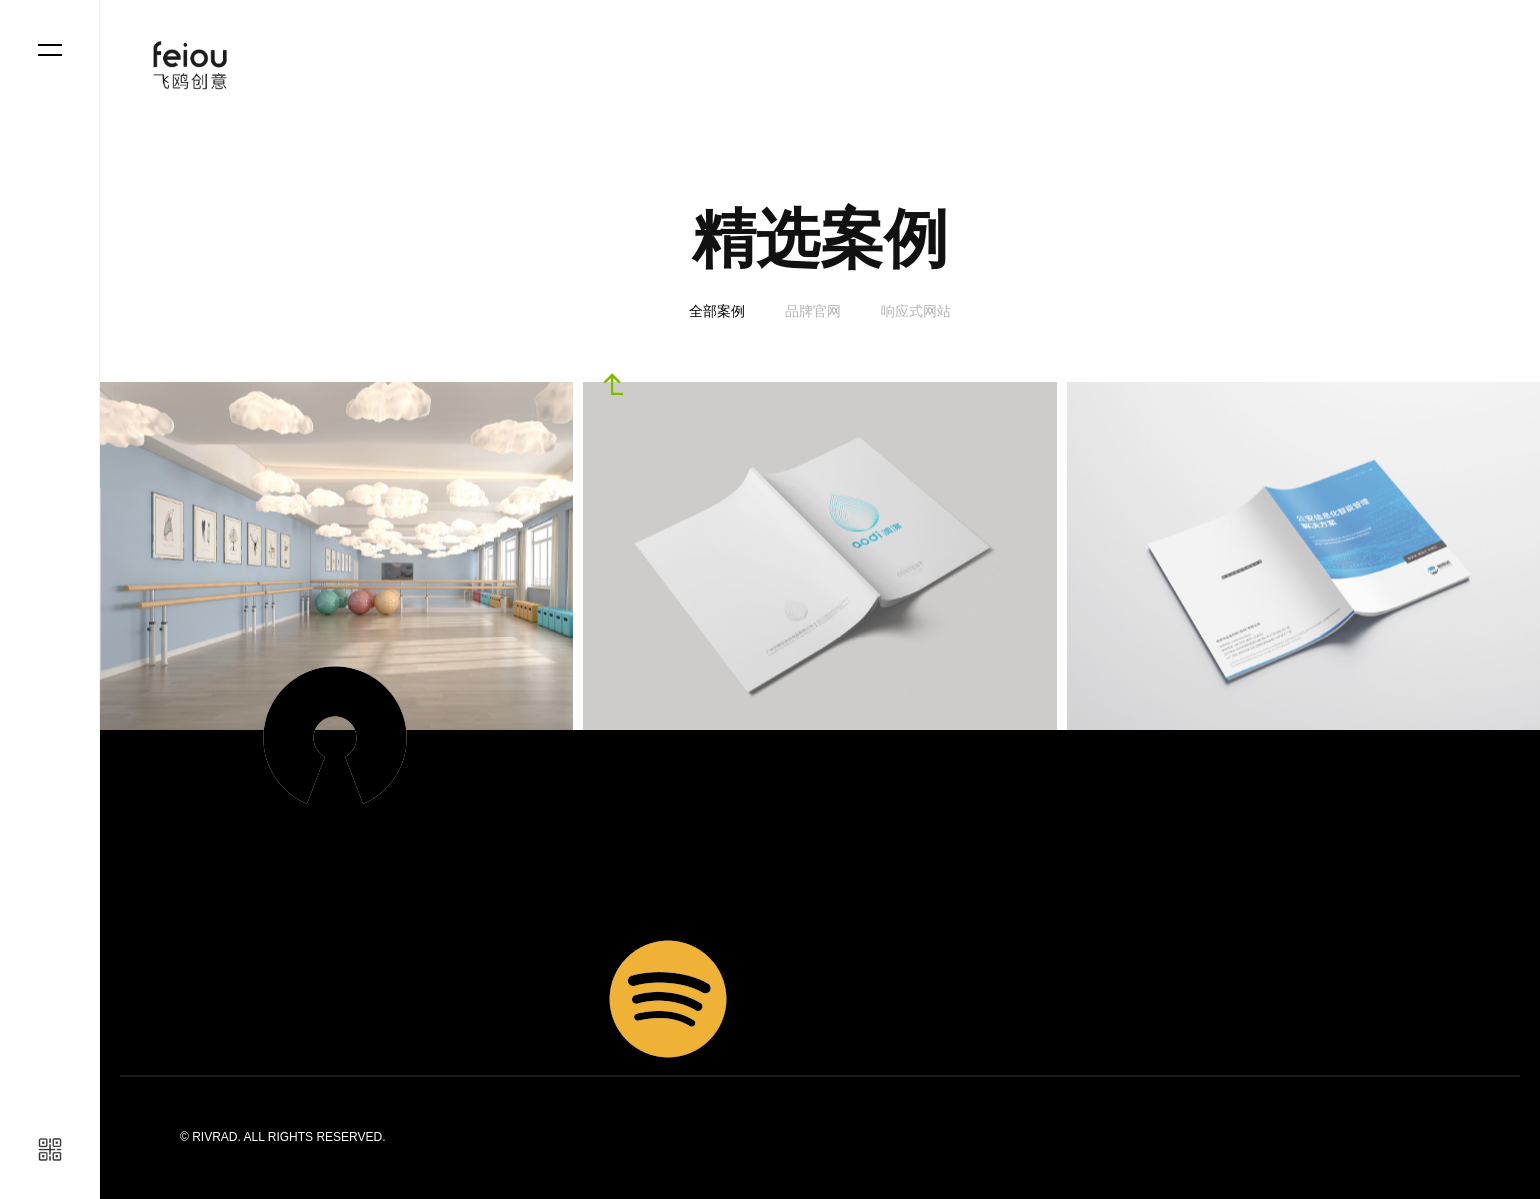  What do you see at coordinates (668, 999) in the screenshot?
I see `open Spotify` at bounding box center [668, 999].